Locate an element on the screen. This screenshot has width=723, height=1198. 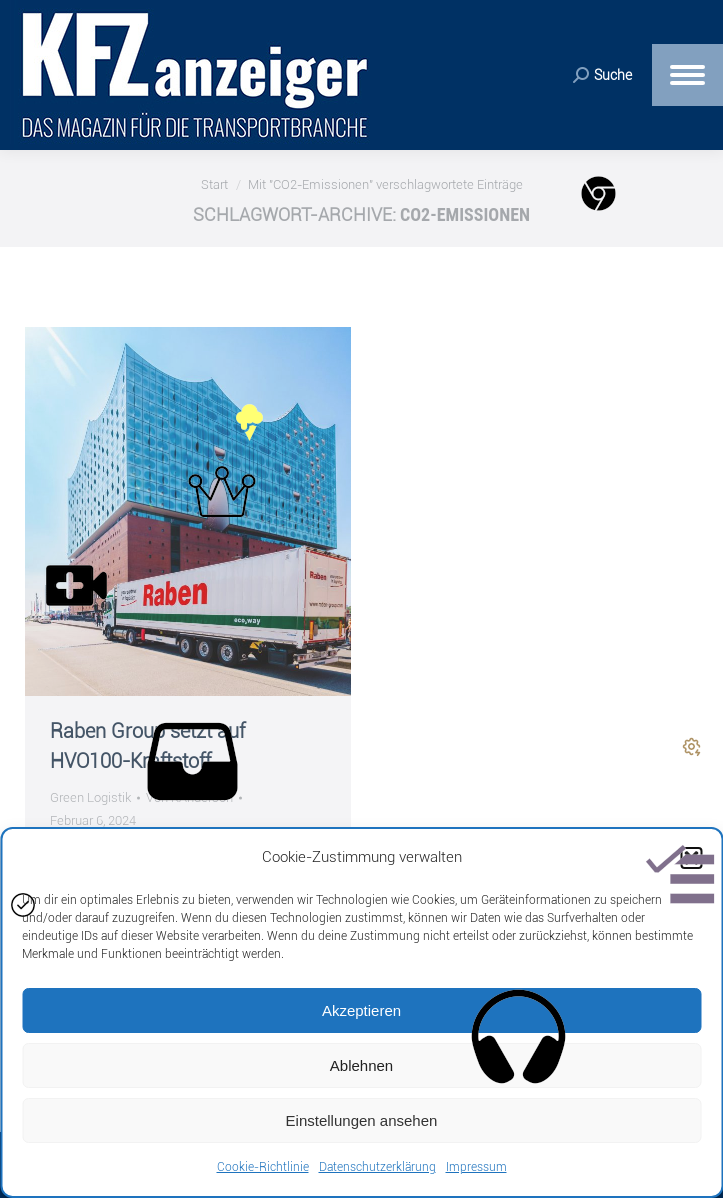
browse dessert or ice cream options is located at coordinates (249, 422).